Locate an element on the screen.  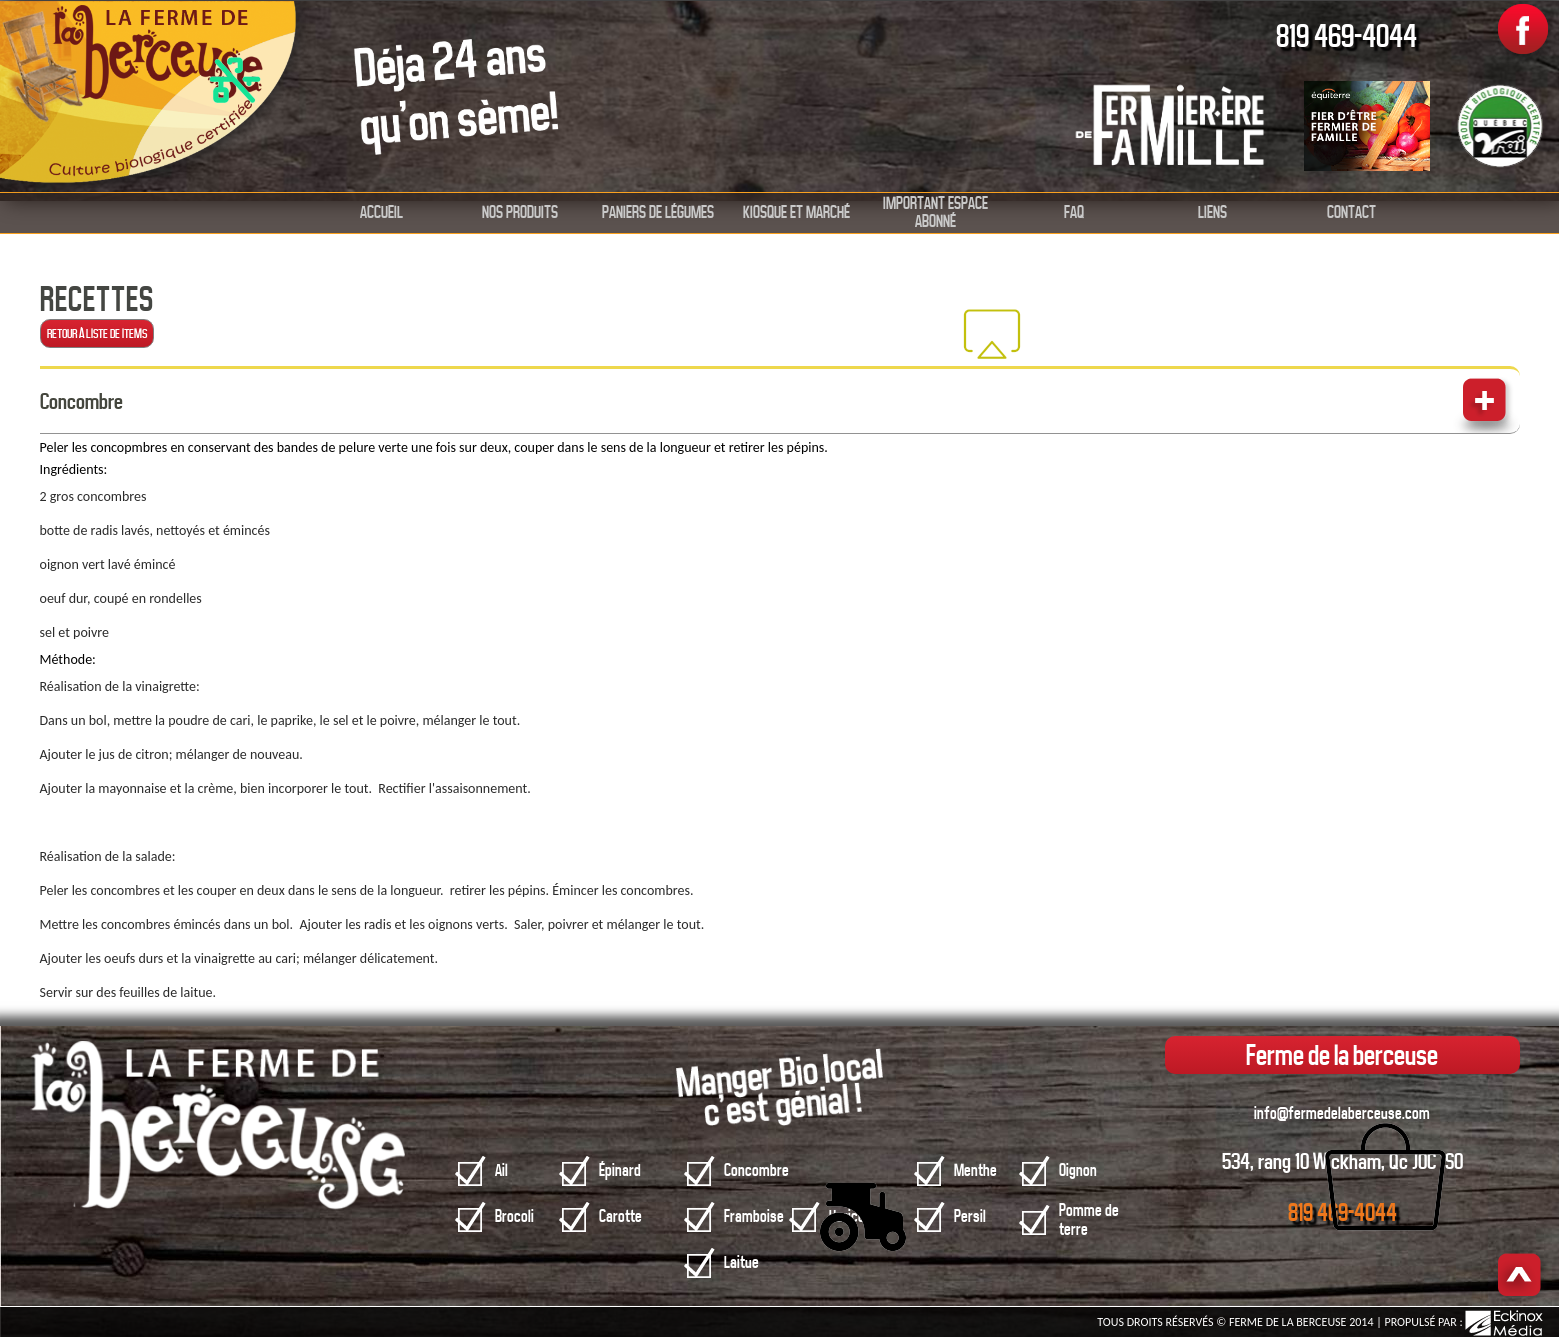
network connection unavailable is located at coordinates (235, 81).